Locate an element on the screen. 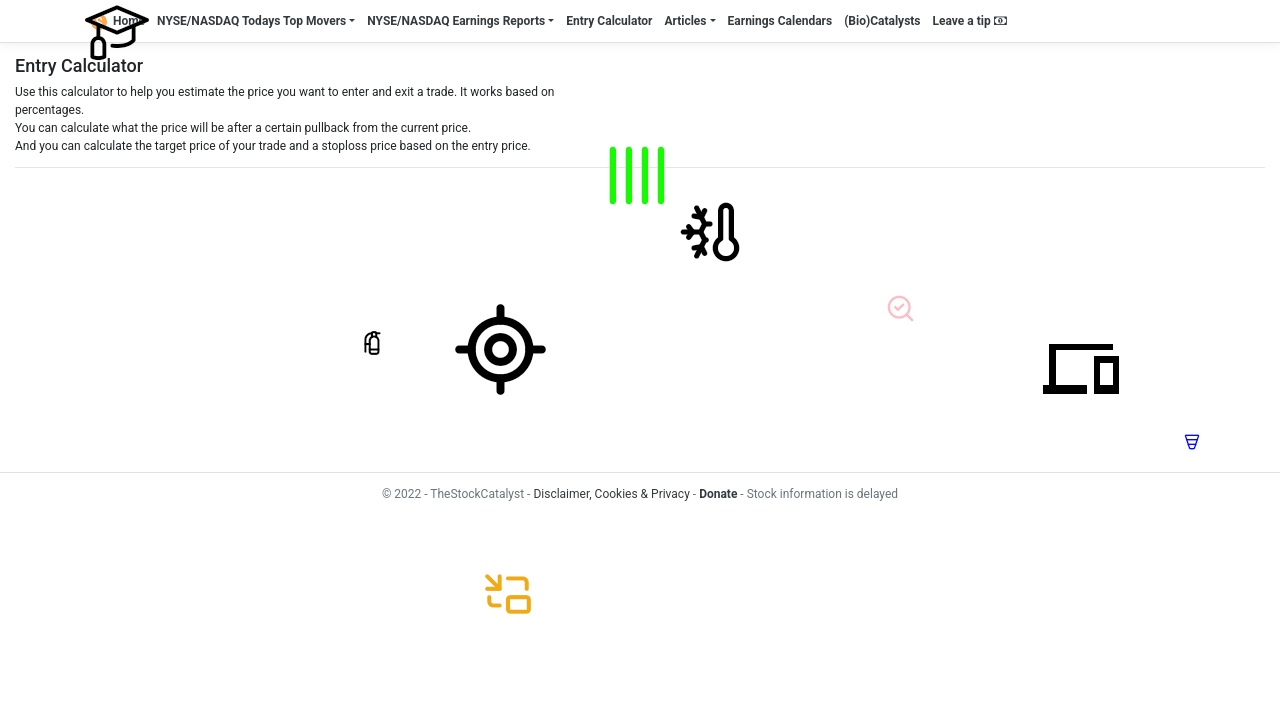 The height and width of the screenshot is (720, 1280). view sales funnel analytics is located at coordinates (1192, 442).